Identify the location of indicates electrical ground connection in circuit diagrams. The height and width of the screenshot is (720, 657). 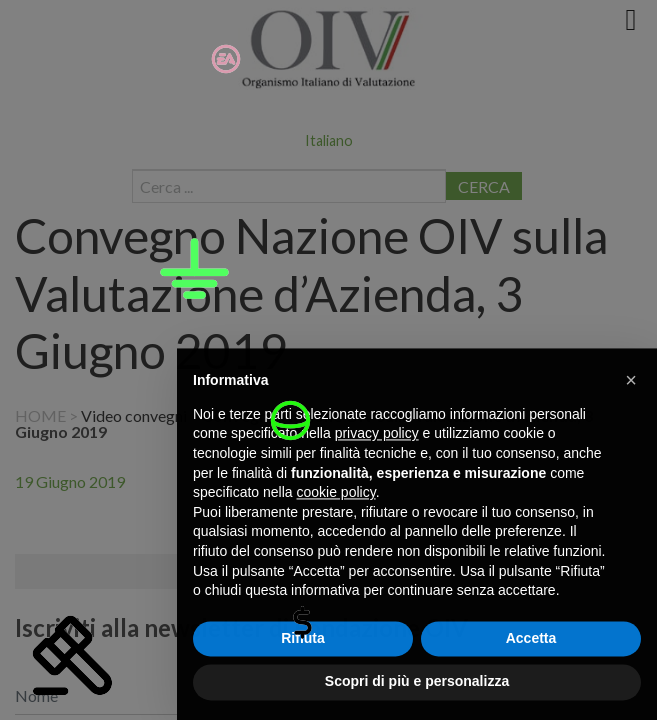
(194, 268).